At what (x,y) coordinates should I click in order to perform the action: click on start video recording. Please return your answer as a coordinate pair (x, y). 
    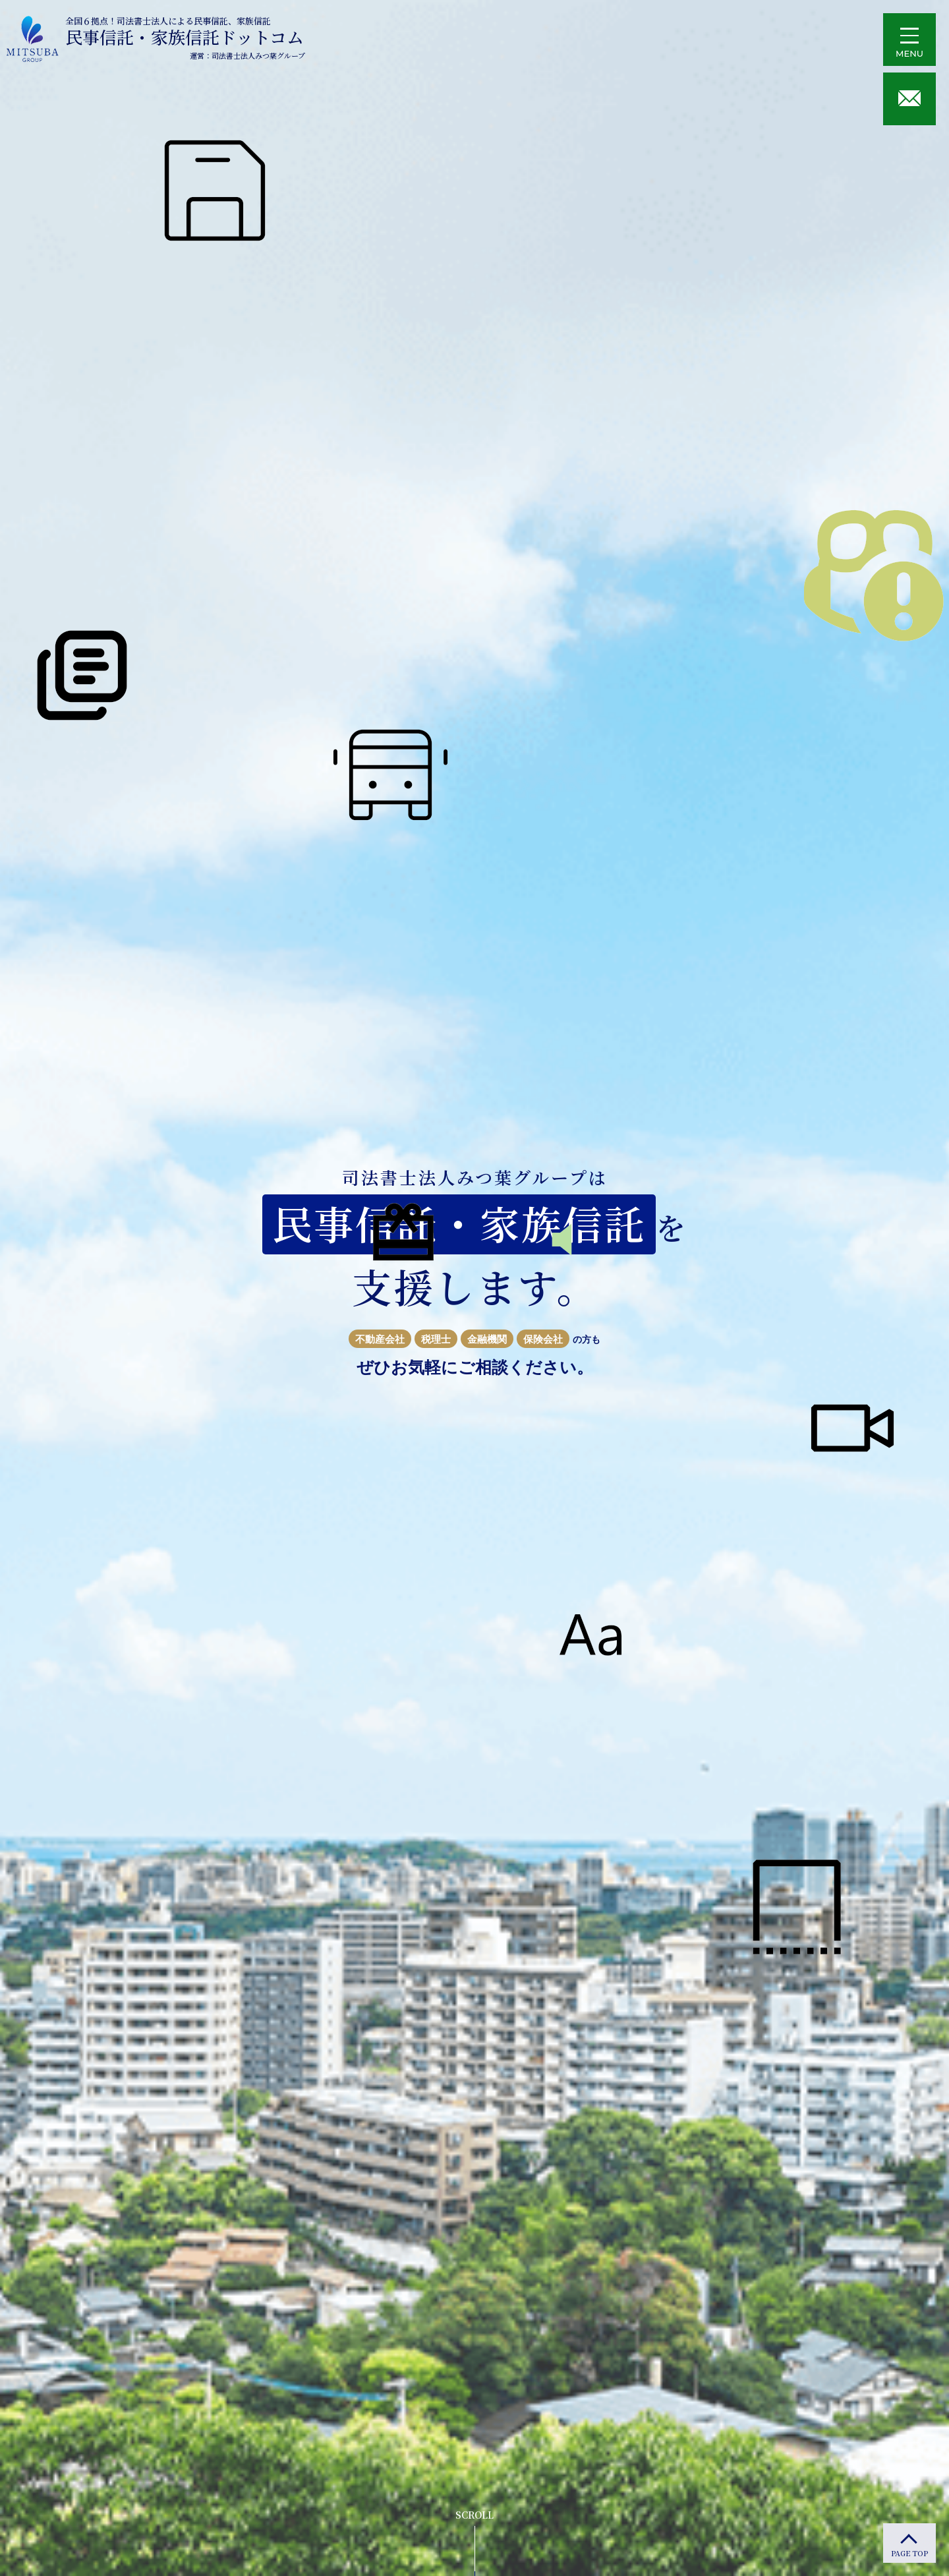
    Looking at the image, I should click on (852, 1428).